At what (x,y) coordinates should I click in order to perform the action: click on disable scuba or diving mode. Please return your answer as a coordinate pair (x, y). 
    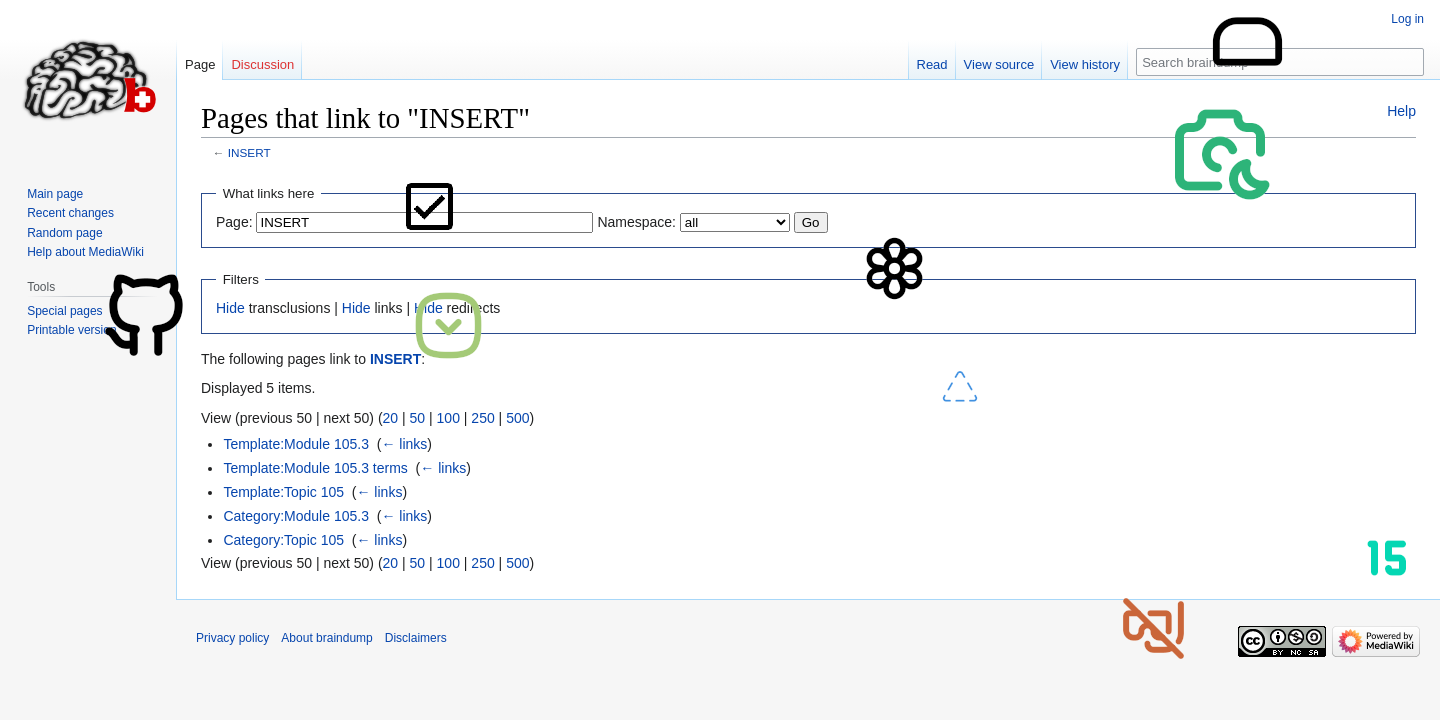
    Looking at the image, I should click on (1153, 628).